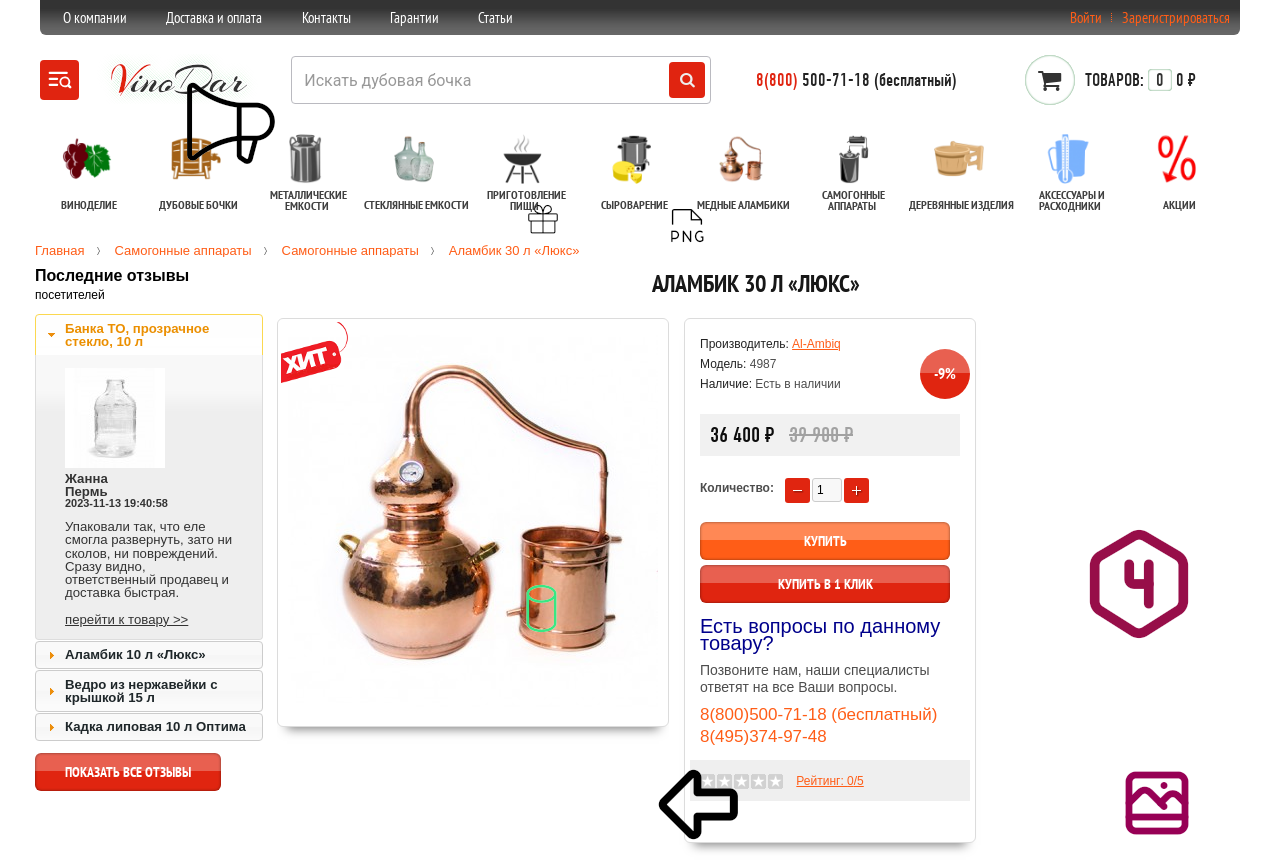 The height and width of the screenshot is (863, 1280). I want to click on indicates a PNG image file, so click(687, 227).